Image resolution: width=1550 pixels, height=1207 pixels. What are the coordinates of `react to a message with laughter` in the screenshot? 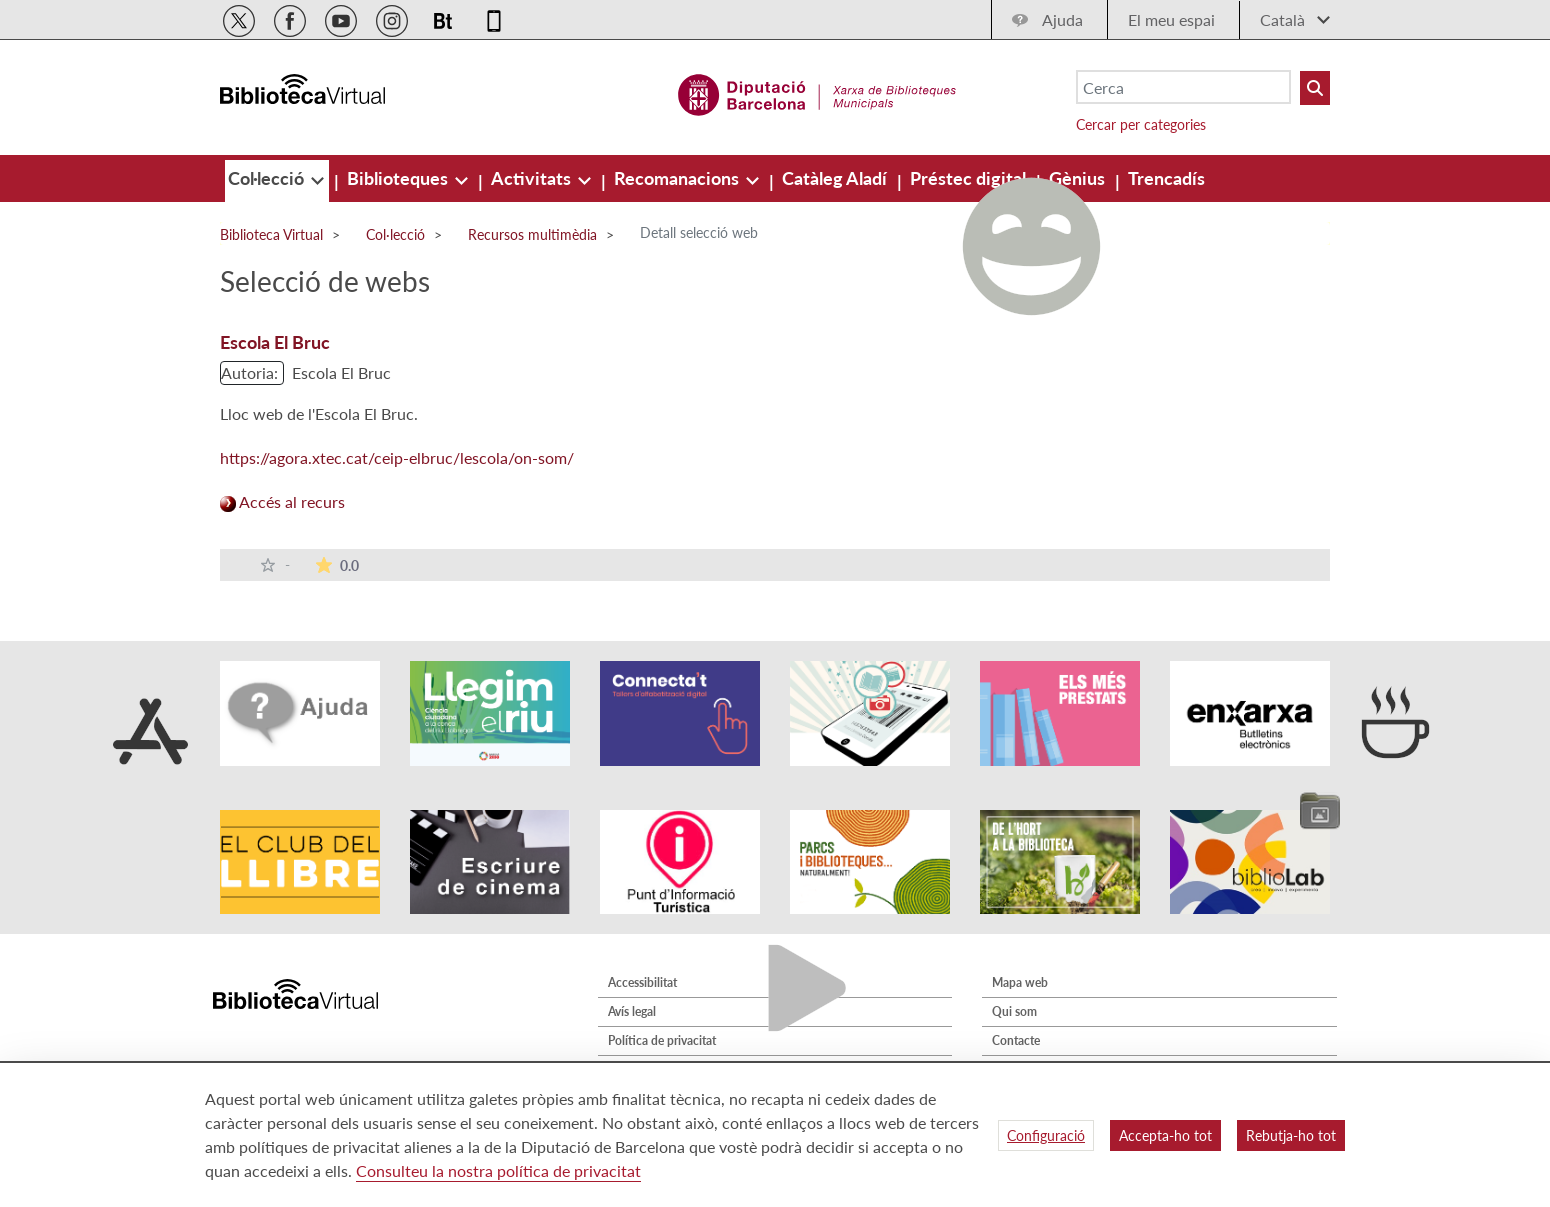 It's located at (1031, 246).